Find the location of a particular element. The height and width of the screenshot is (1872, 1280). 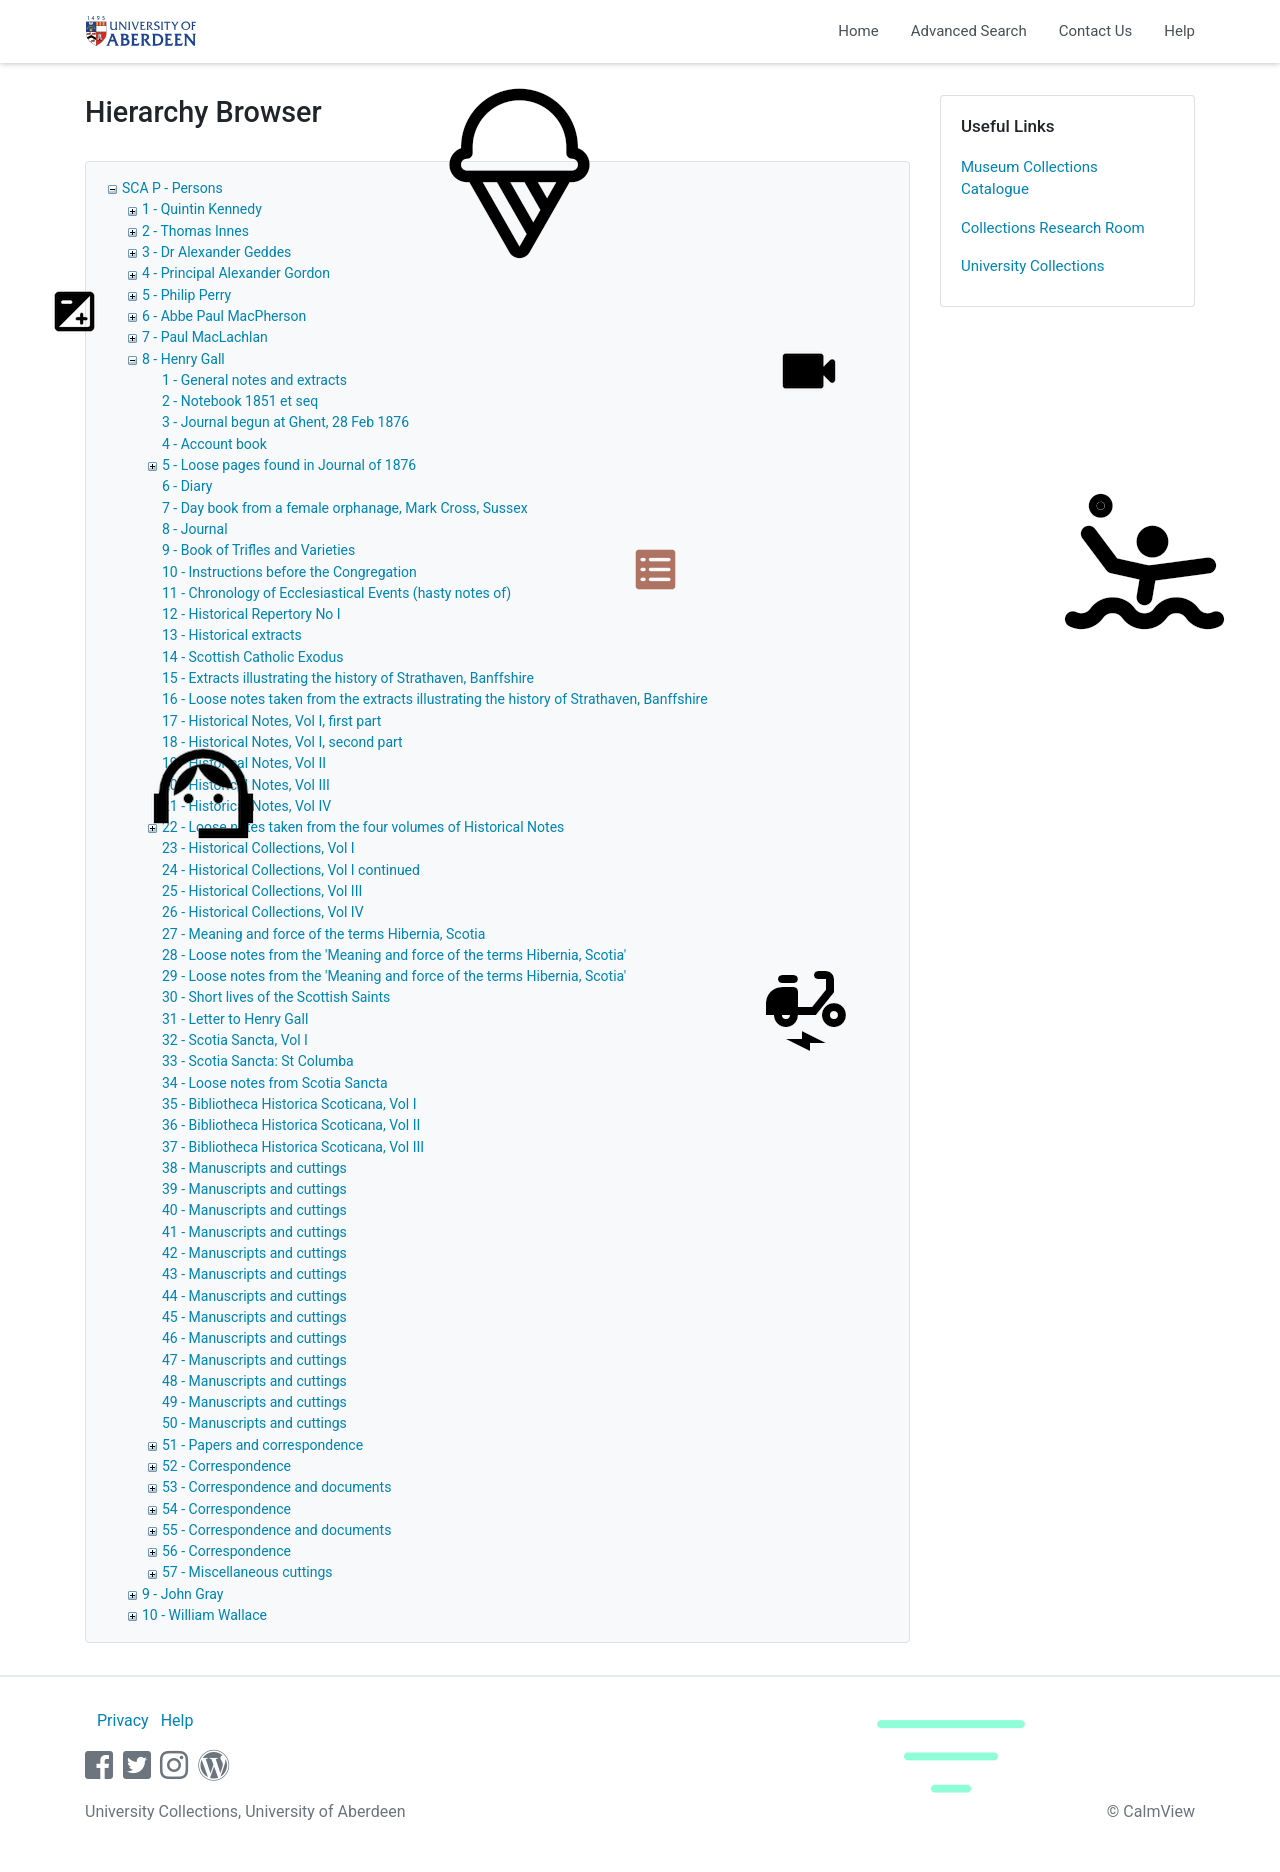

browse desserts or sweet treats is located at coordinates (519, 170).